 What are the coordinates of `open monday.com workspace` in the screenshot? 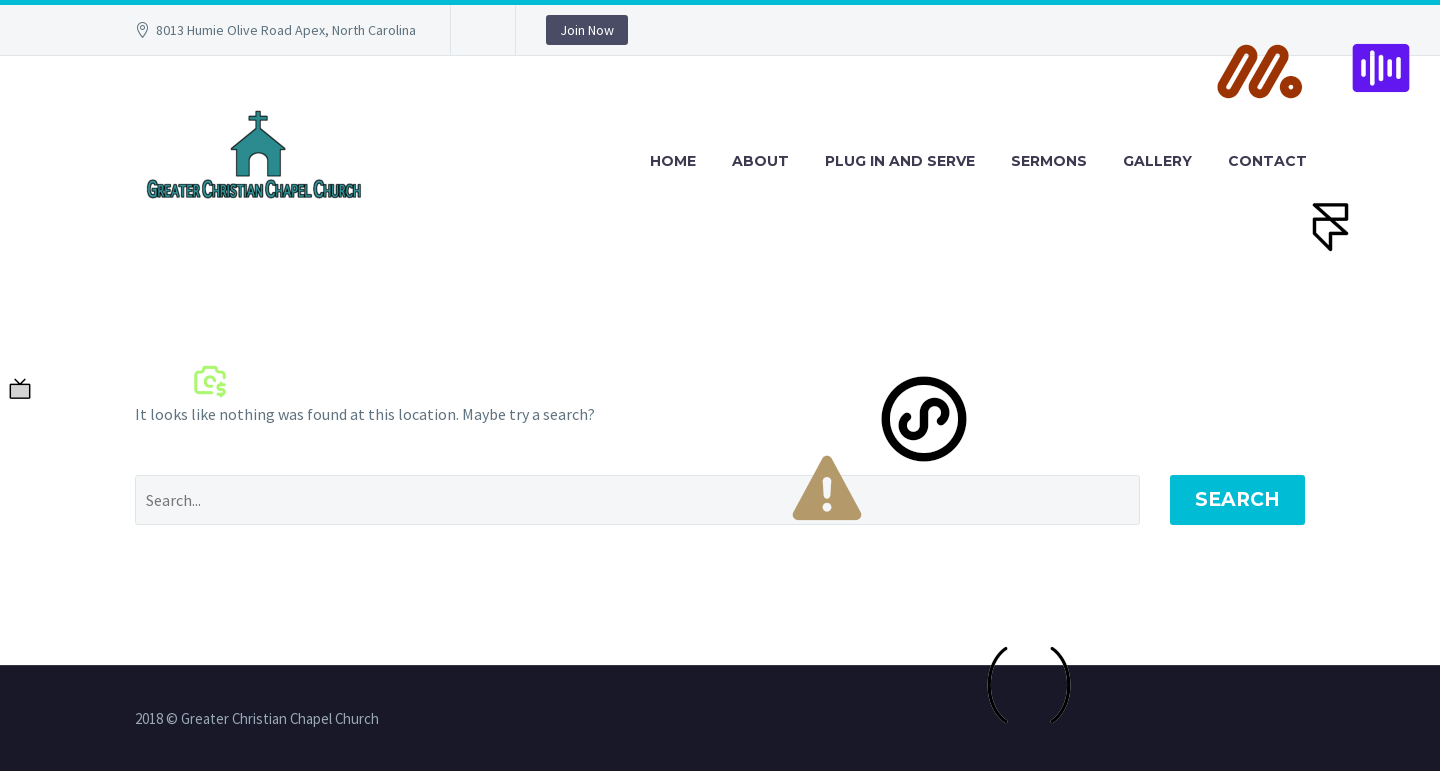 It's located at (1257, 71).